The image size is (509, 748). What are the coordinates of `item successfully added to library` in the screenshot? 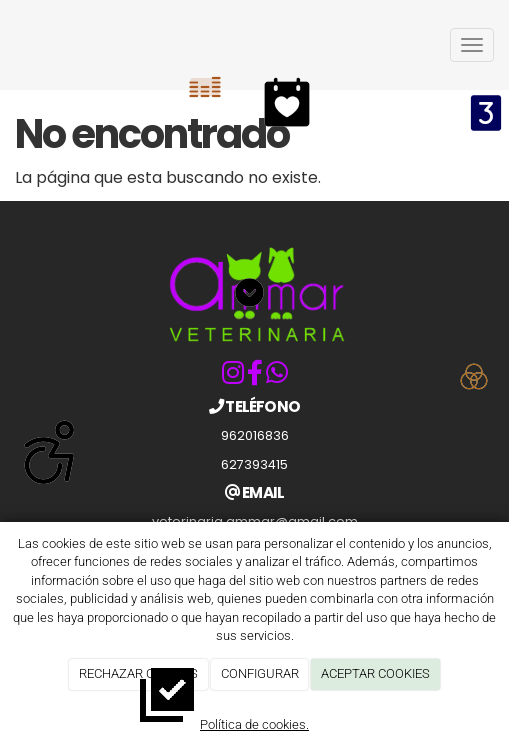 It's located at (167, 695).